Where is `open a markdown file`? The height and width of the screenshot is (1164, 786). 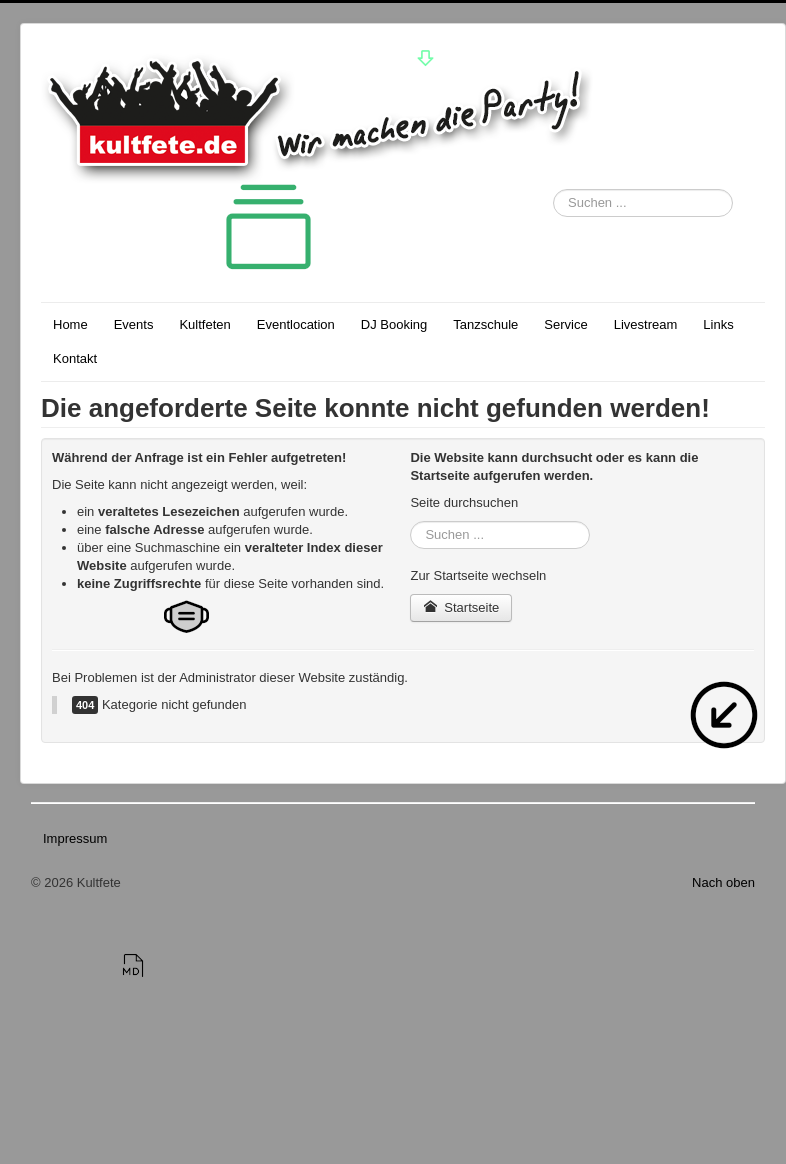
open a markdown file is located at coordinates (133, 965).